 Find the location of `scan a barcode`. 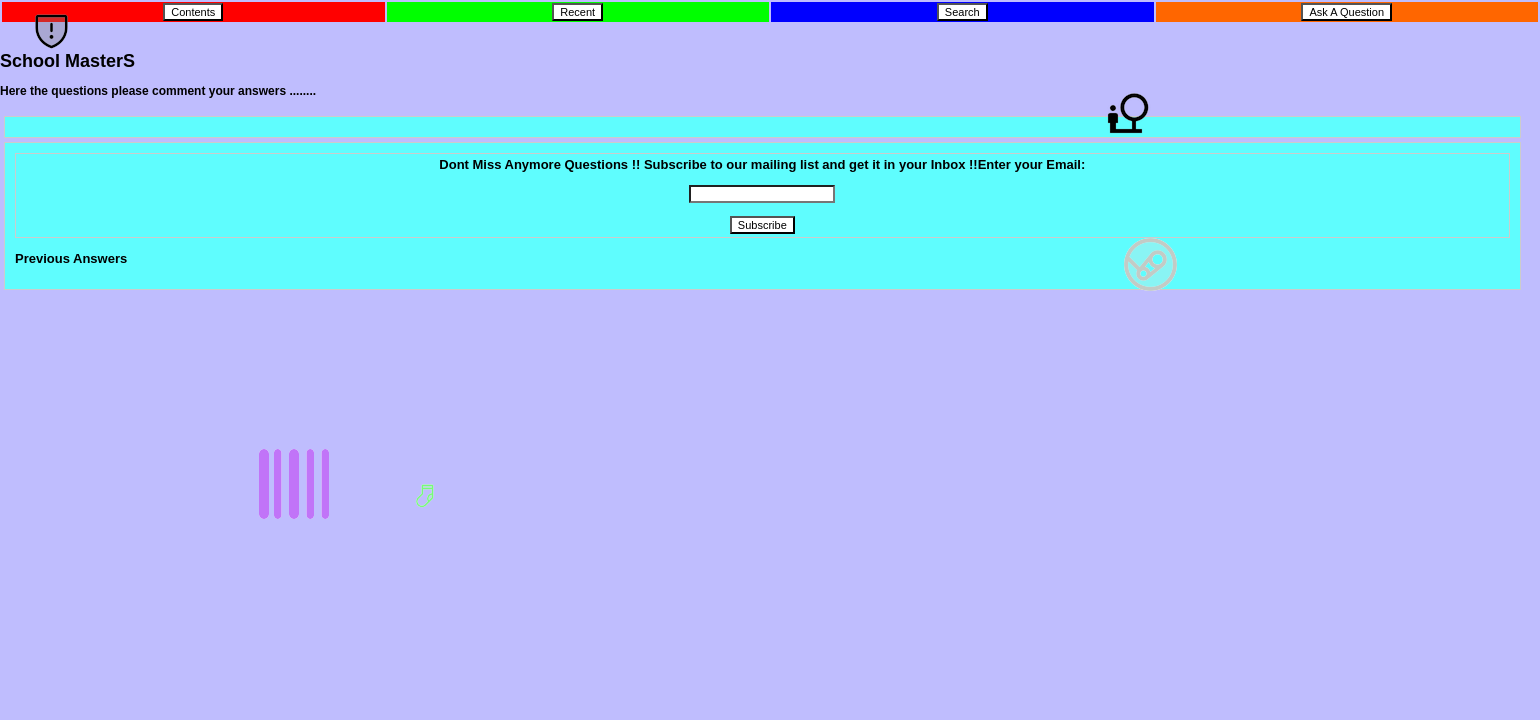

scan a barcode is located at coordinates (294, 484).